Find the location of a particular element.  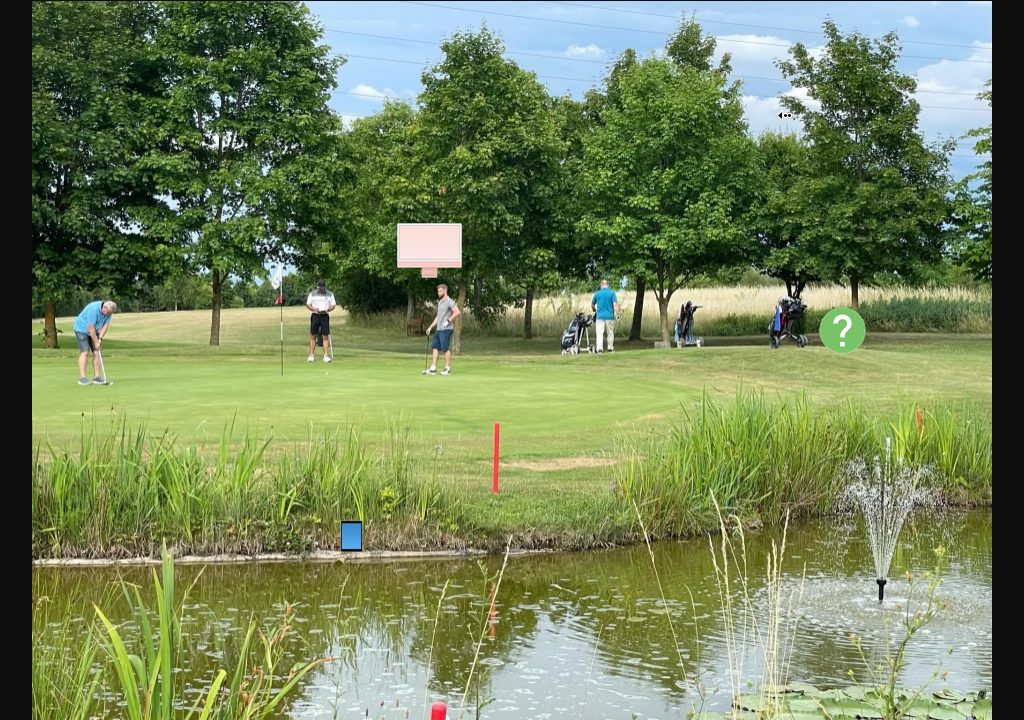

go back to previous screen is located at coordinates (785, 116).